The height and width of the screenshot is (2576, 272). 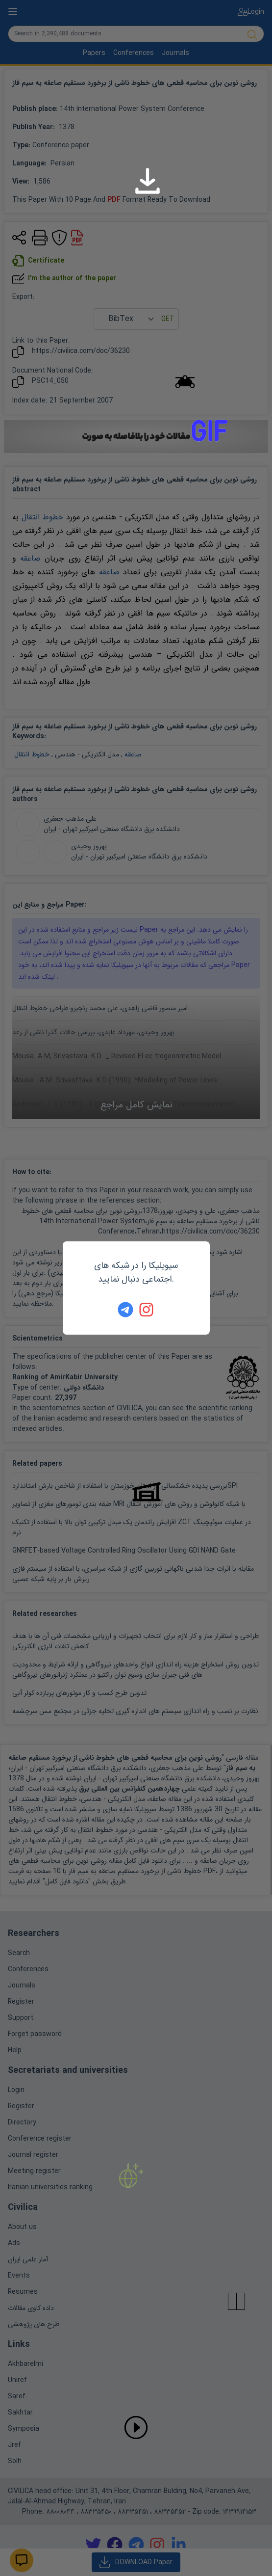 I want to click on access vector path editing tools, so click(x=185, y=381).